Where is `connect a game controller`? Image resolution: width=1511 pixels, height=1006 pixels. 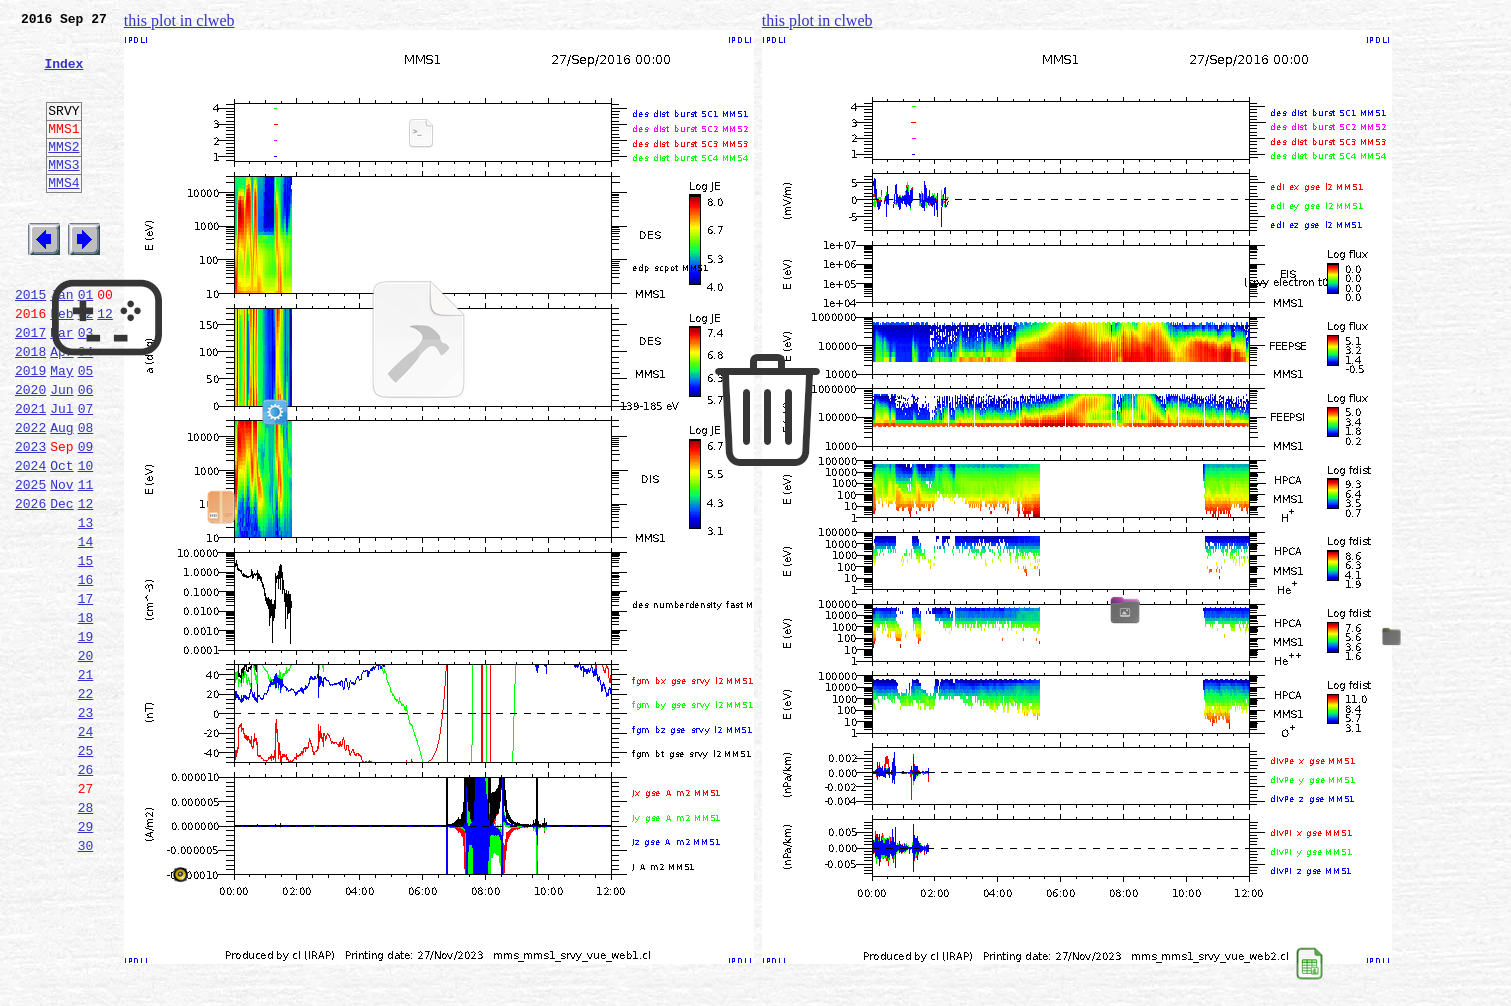
connect a game controller is located at coordinates (107, 321).